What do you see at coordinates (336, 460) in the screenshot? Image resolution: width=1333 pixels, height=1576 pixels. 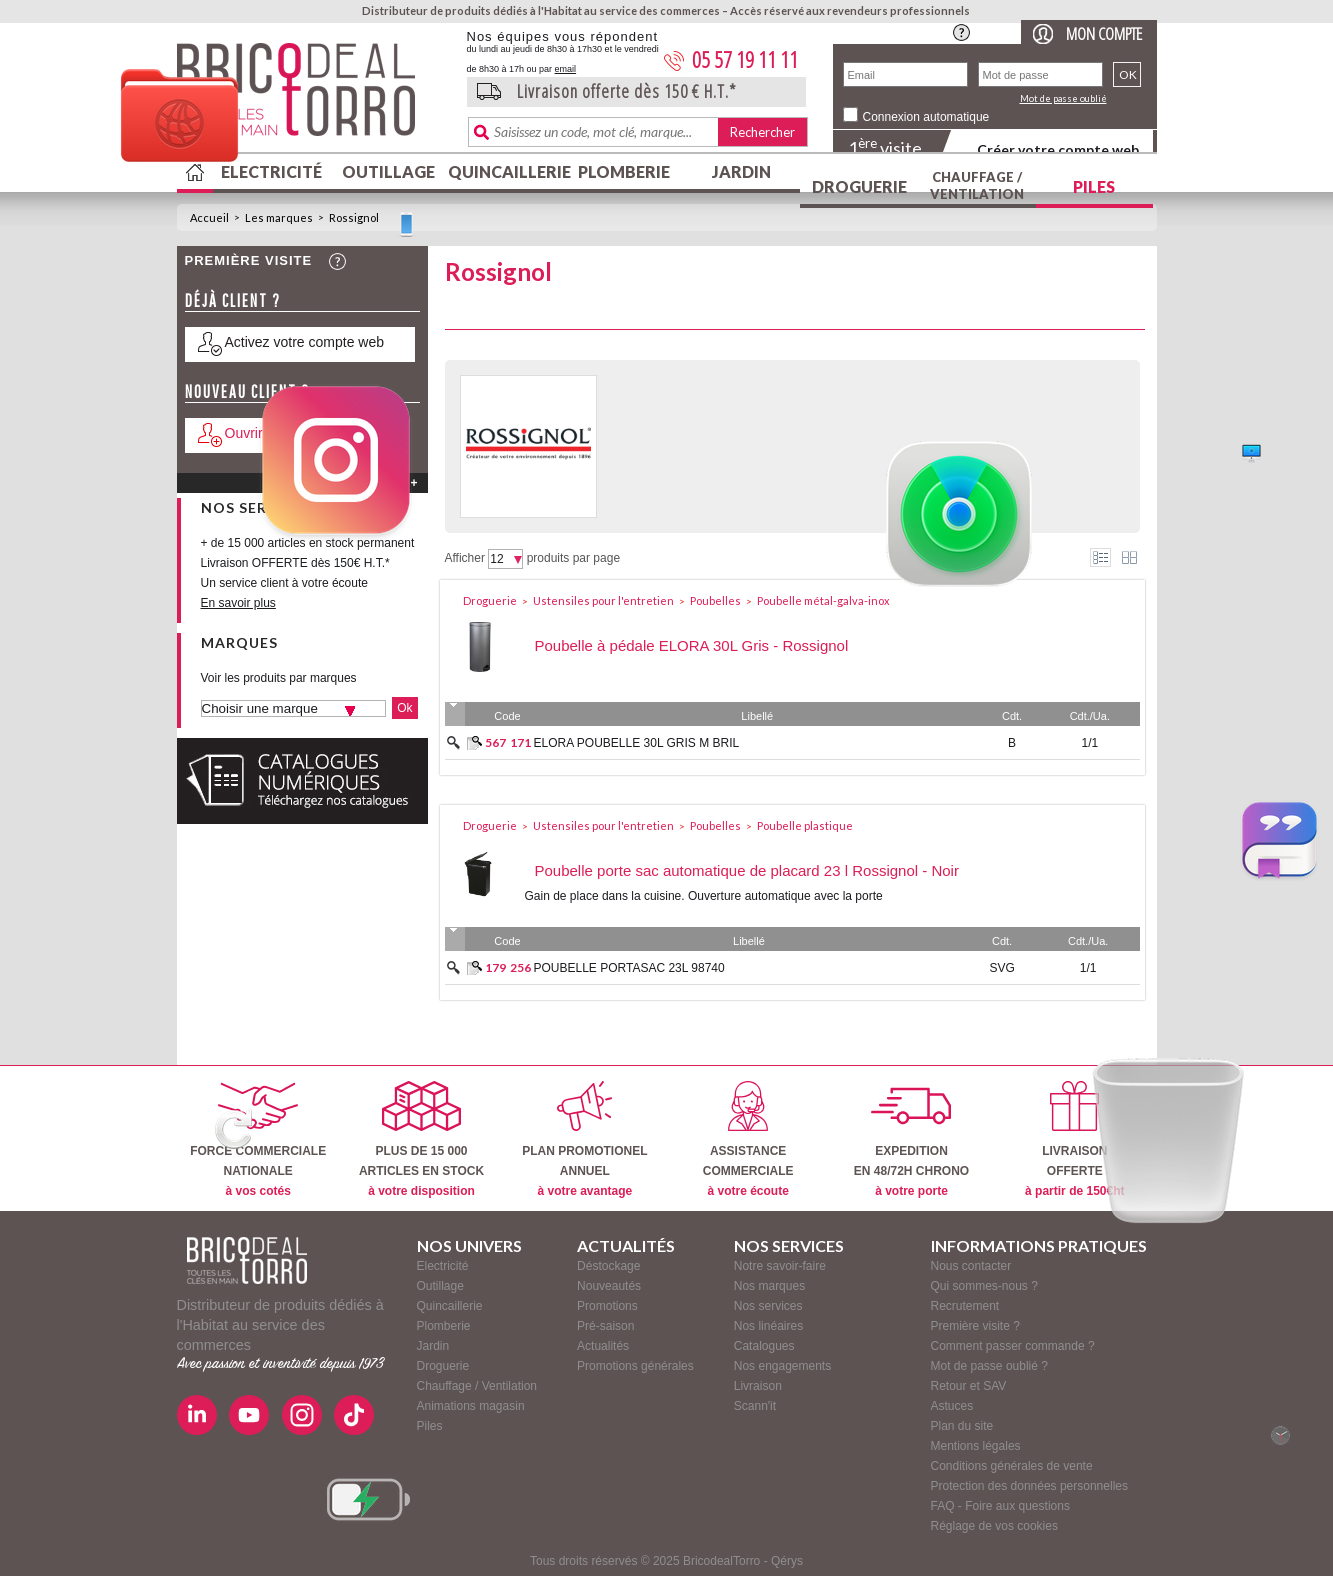 I see `open the Instagram app` at bounding box center [336, 460].